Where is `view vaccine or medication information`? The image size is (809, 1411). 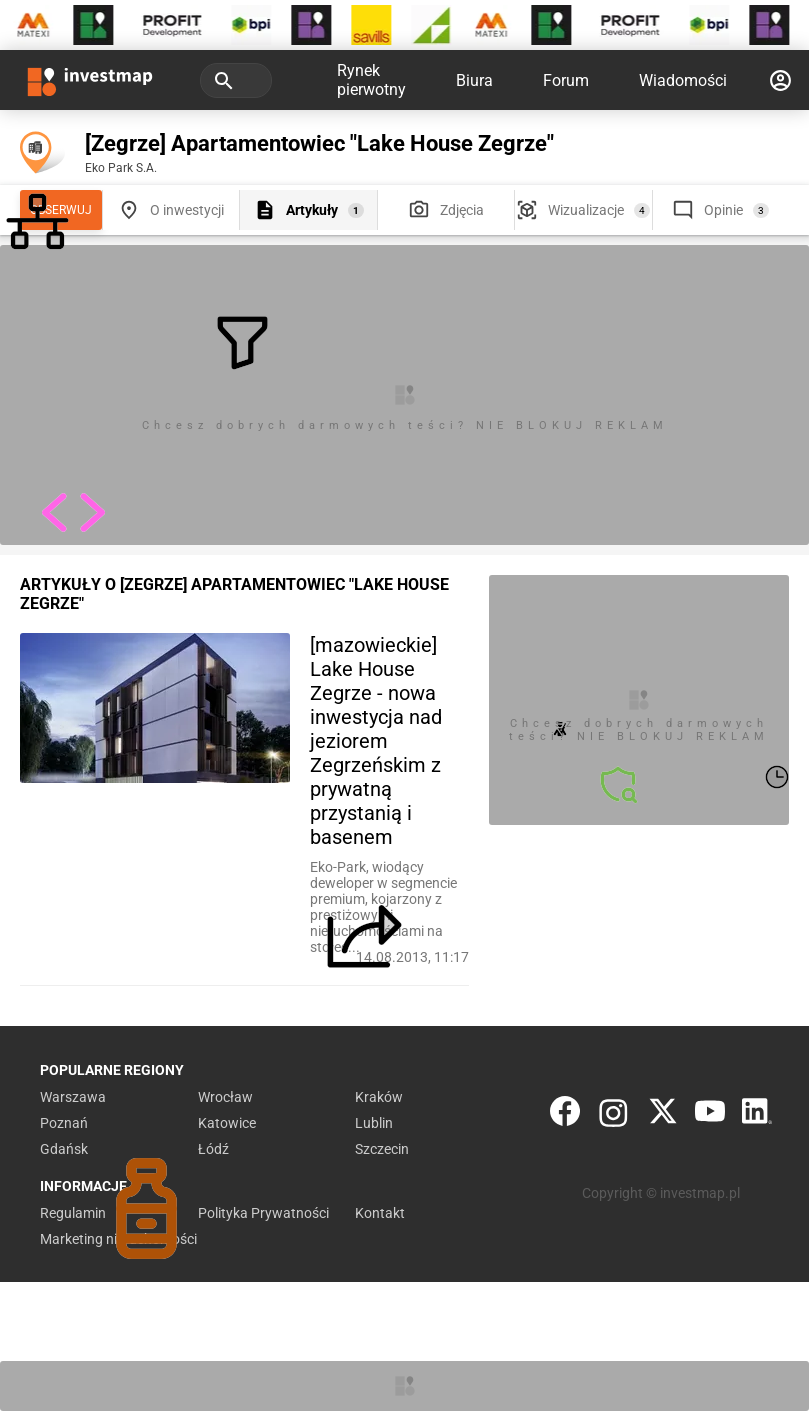 view vaccine or medication information is located at coordinates (146, 1208).